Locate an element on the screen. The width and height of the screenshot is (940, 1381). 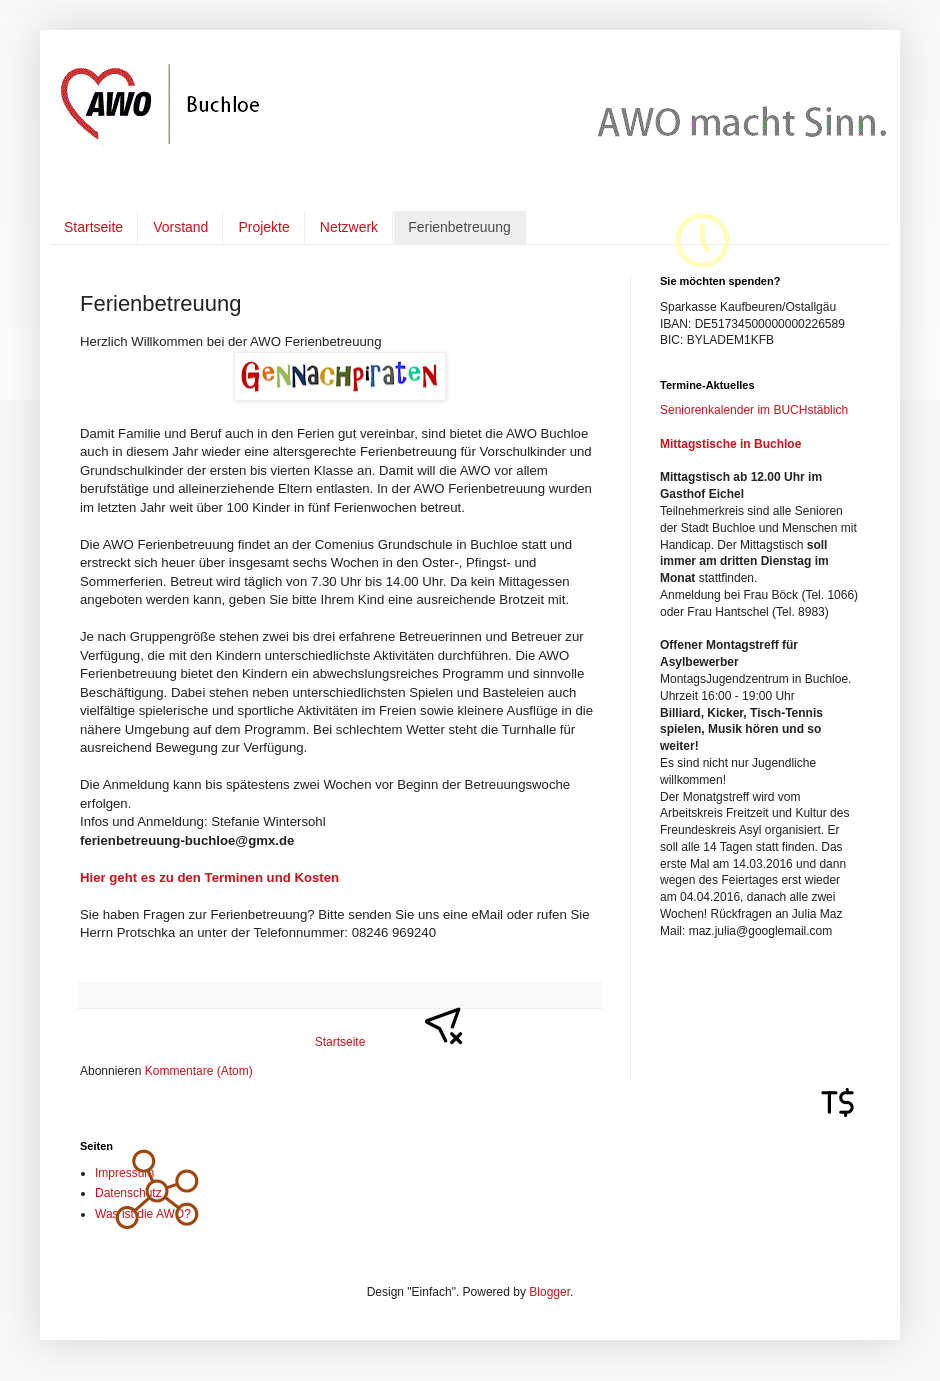
represents Tongan paʻanga currency (T$) is located at coordinates (837, 1102).